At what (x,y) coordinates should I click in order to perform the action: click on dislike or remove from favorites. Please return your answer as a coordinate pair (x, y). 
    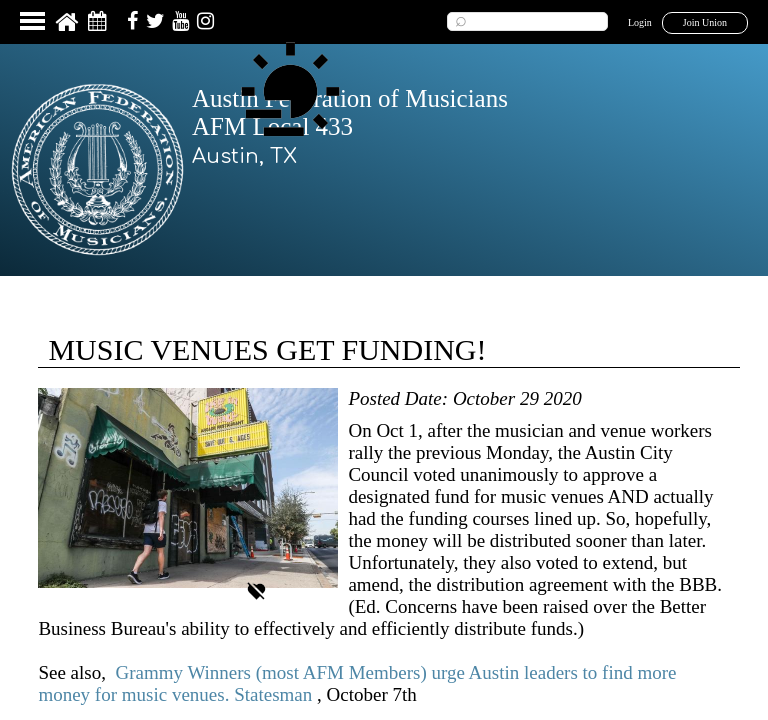
    Looking at the image, I should click on (256, 591).